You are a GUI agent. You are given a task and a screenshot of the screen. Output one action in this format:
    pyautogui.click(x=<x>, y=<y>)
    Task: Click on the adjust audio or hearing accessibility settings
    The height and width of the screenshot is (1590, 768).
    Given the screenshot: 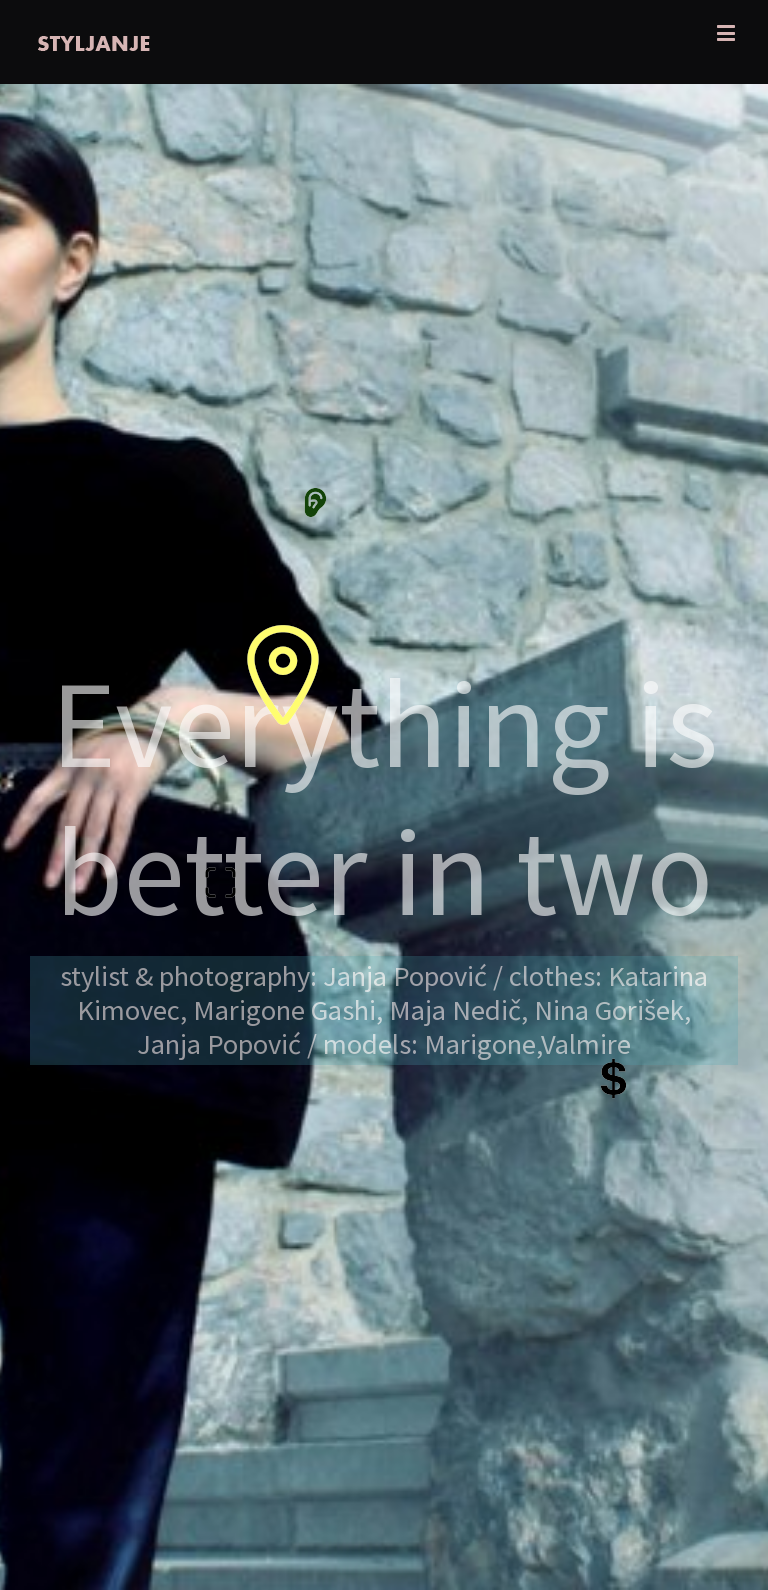 What is the action you would take?
    pyautogui.click(x=315, y=502)
    